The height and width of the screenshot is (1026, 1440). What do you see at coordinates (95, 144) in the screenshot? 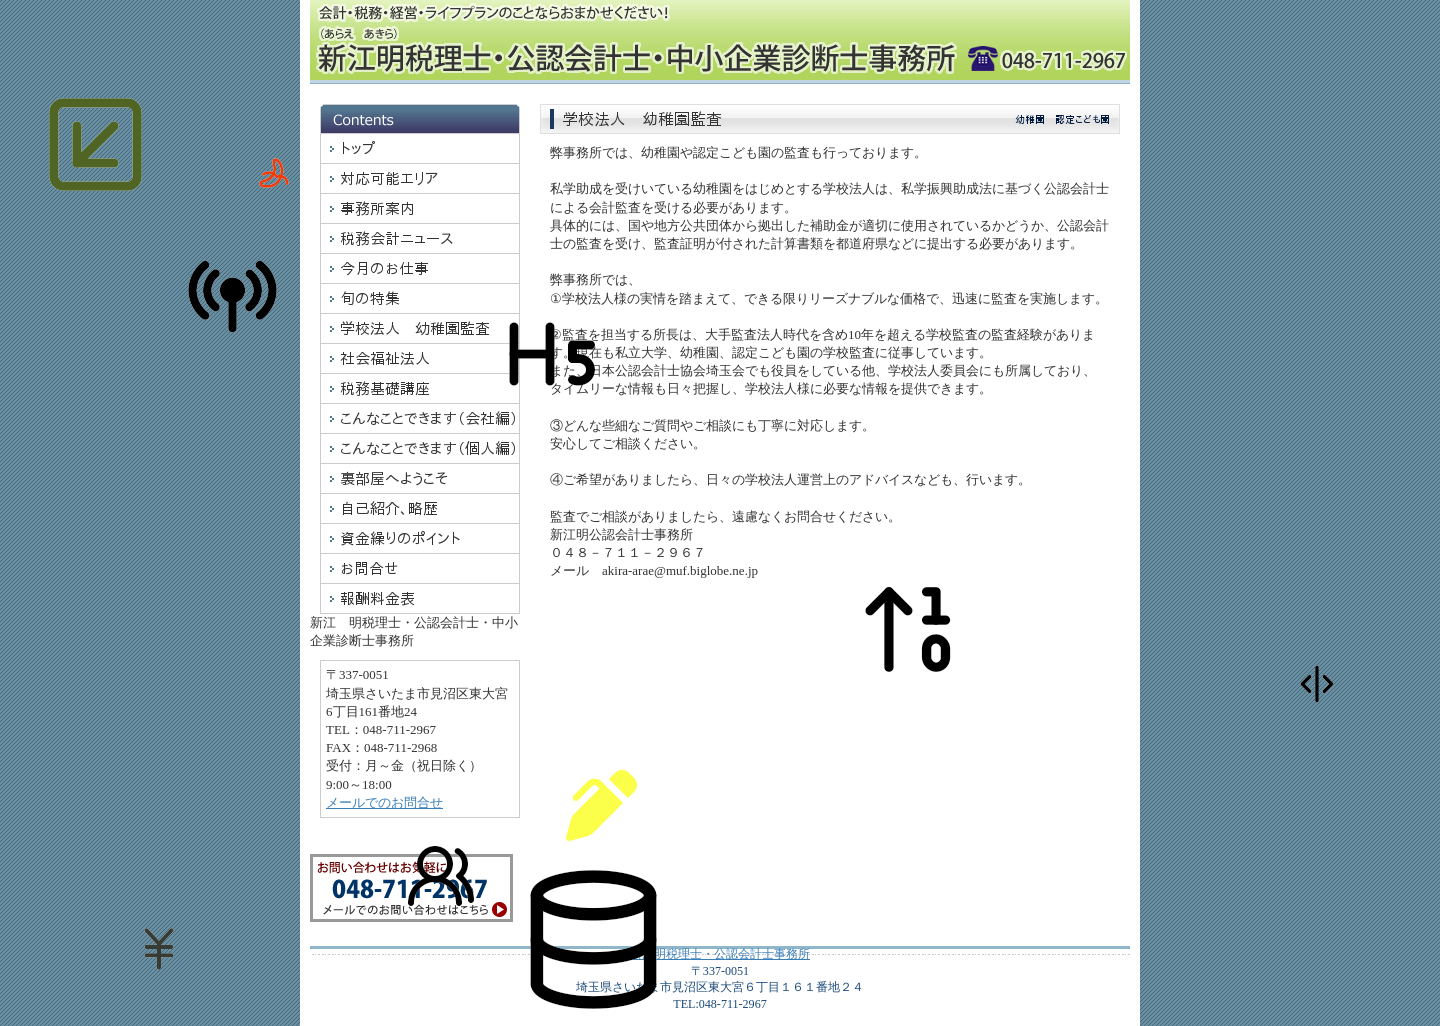
I see `collapse or minimize content` at bounding box center [95, 144].